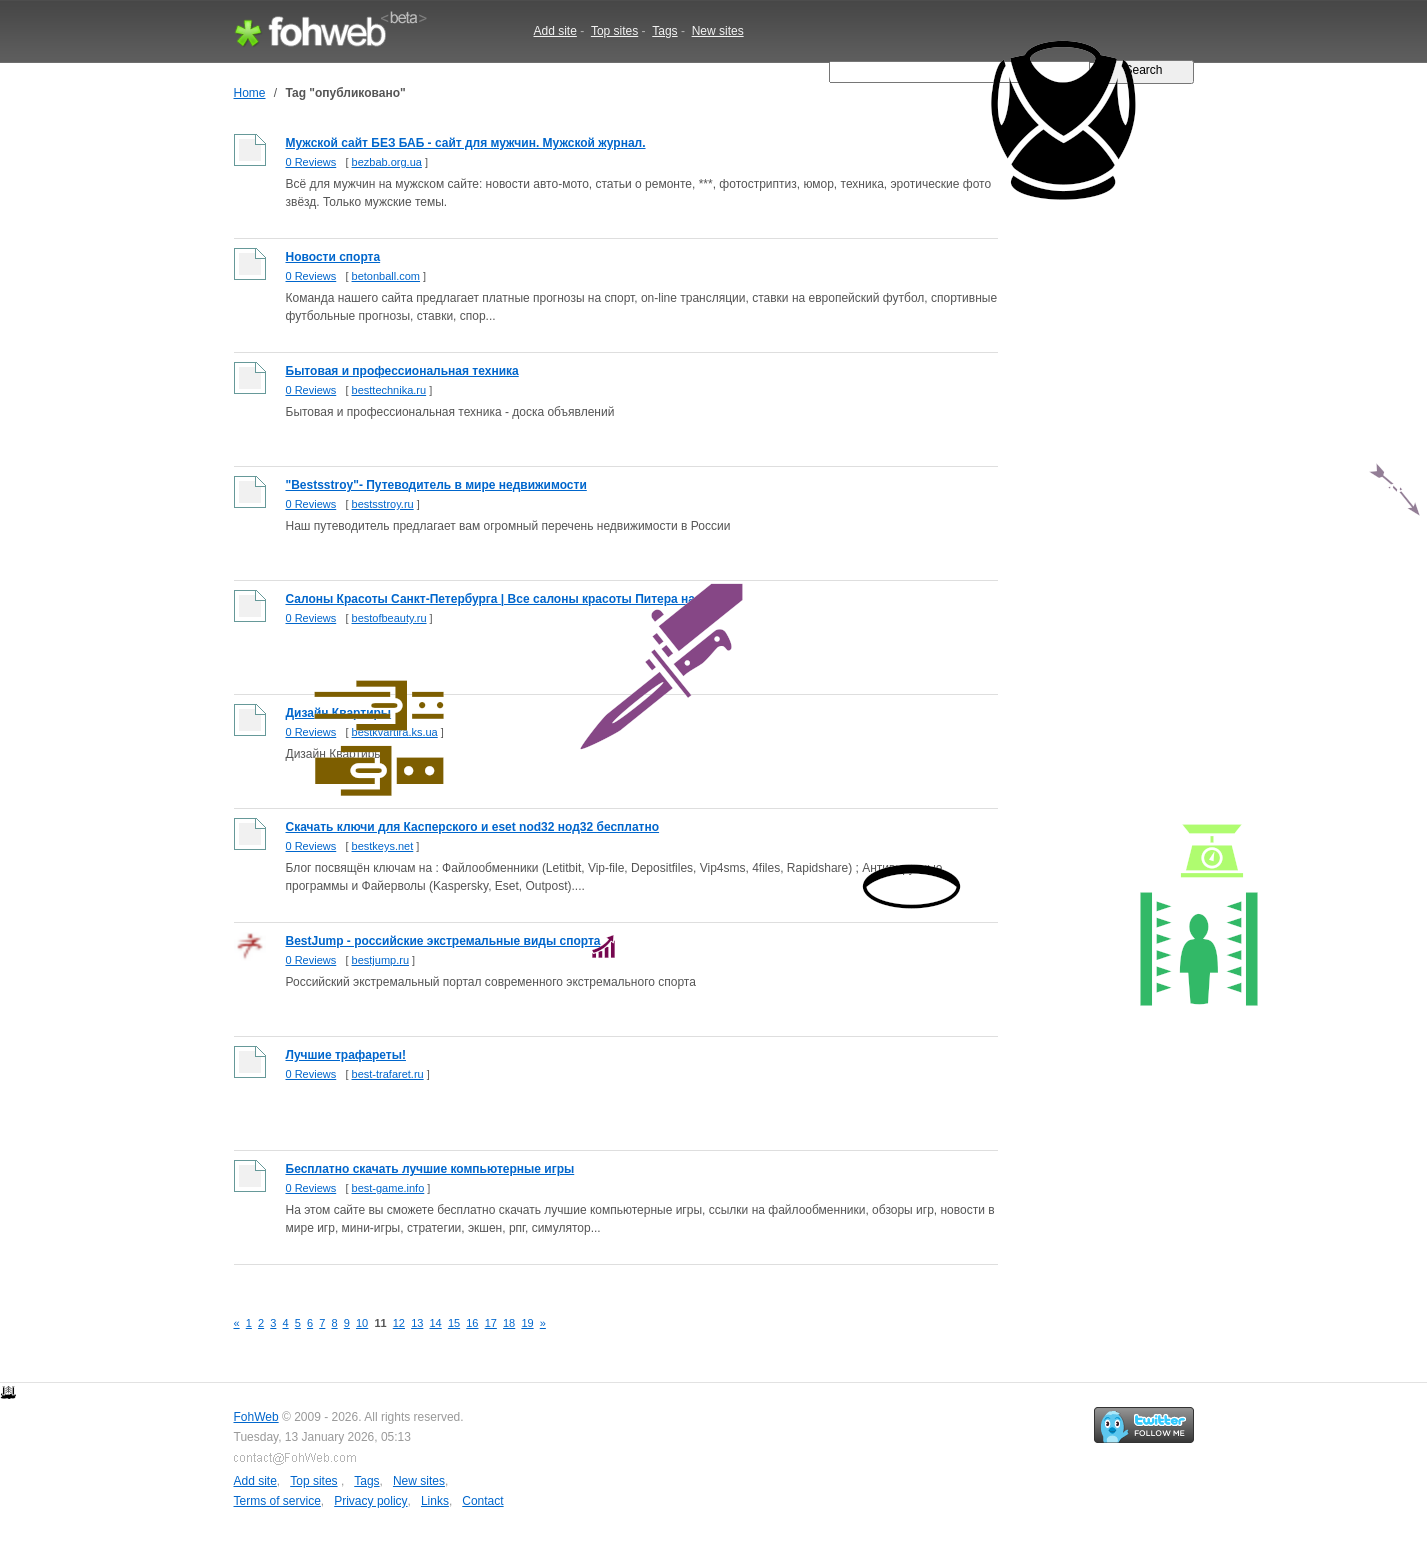 The width and height of the screenshot is (1427, 1557). What do you see at coordinates (1199, 947) in the screenshot?
I see `indicates a trap or hazard zone in a game` at bounding box center [1199, 947].